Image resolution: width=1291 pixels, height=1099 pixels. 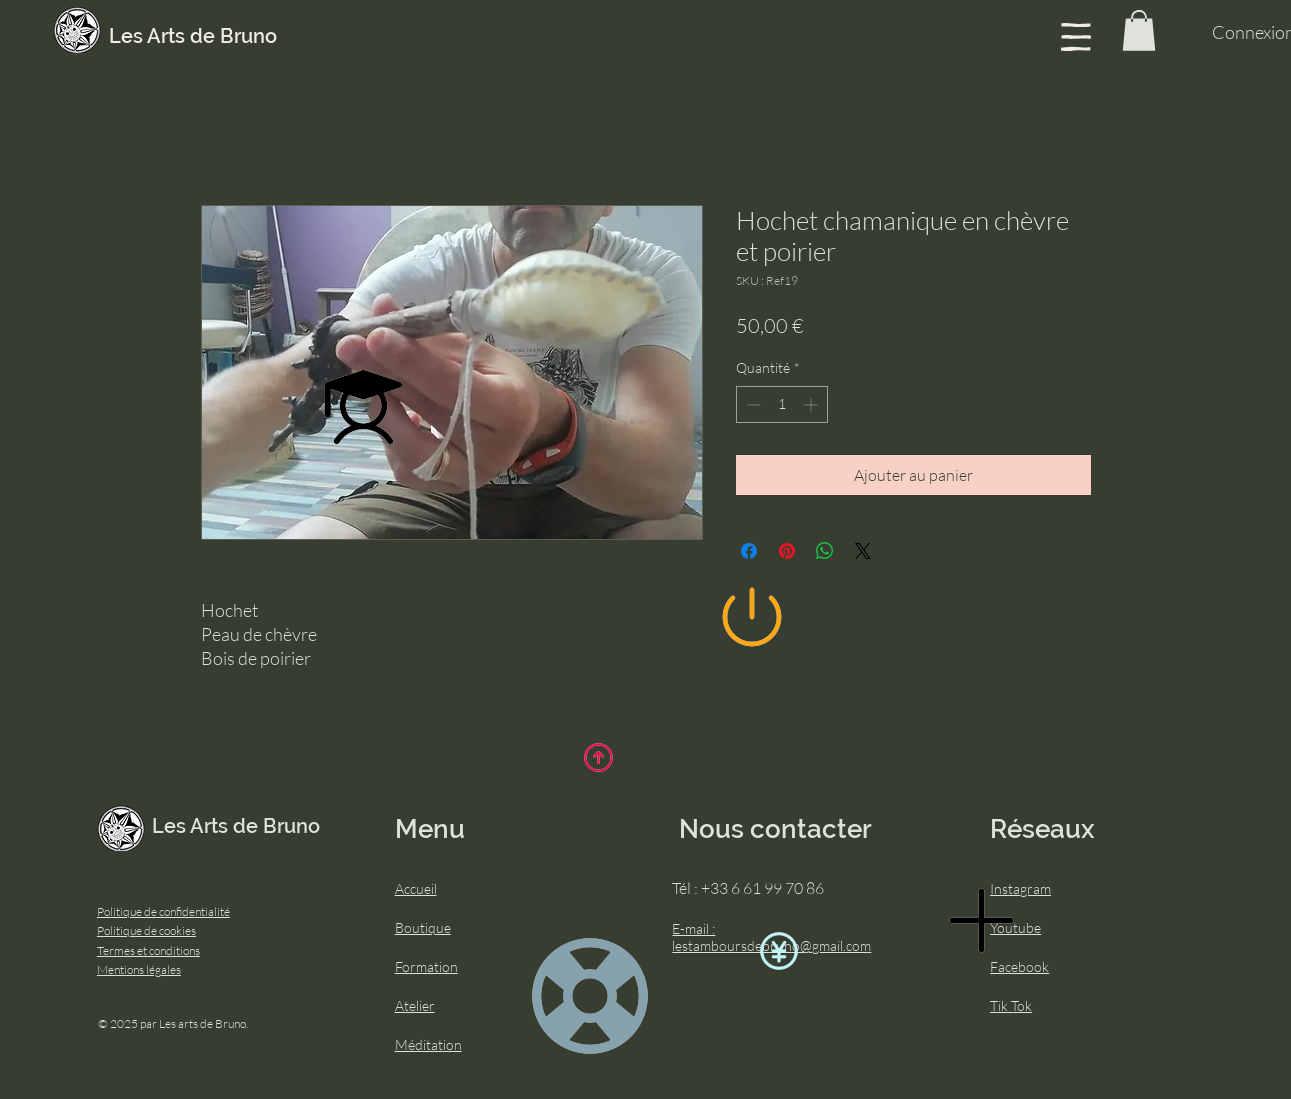 What do you see at coordinates (590, 996) in the screenshot?
I see `access help or support center` at bounding box center [590, 996].